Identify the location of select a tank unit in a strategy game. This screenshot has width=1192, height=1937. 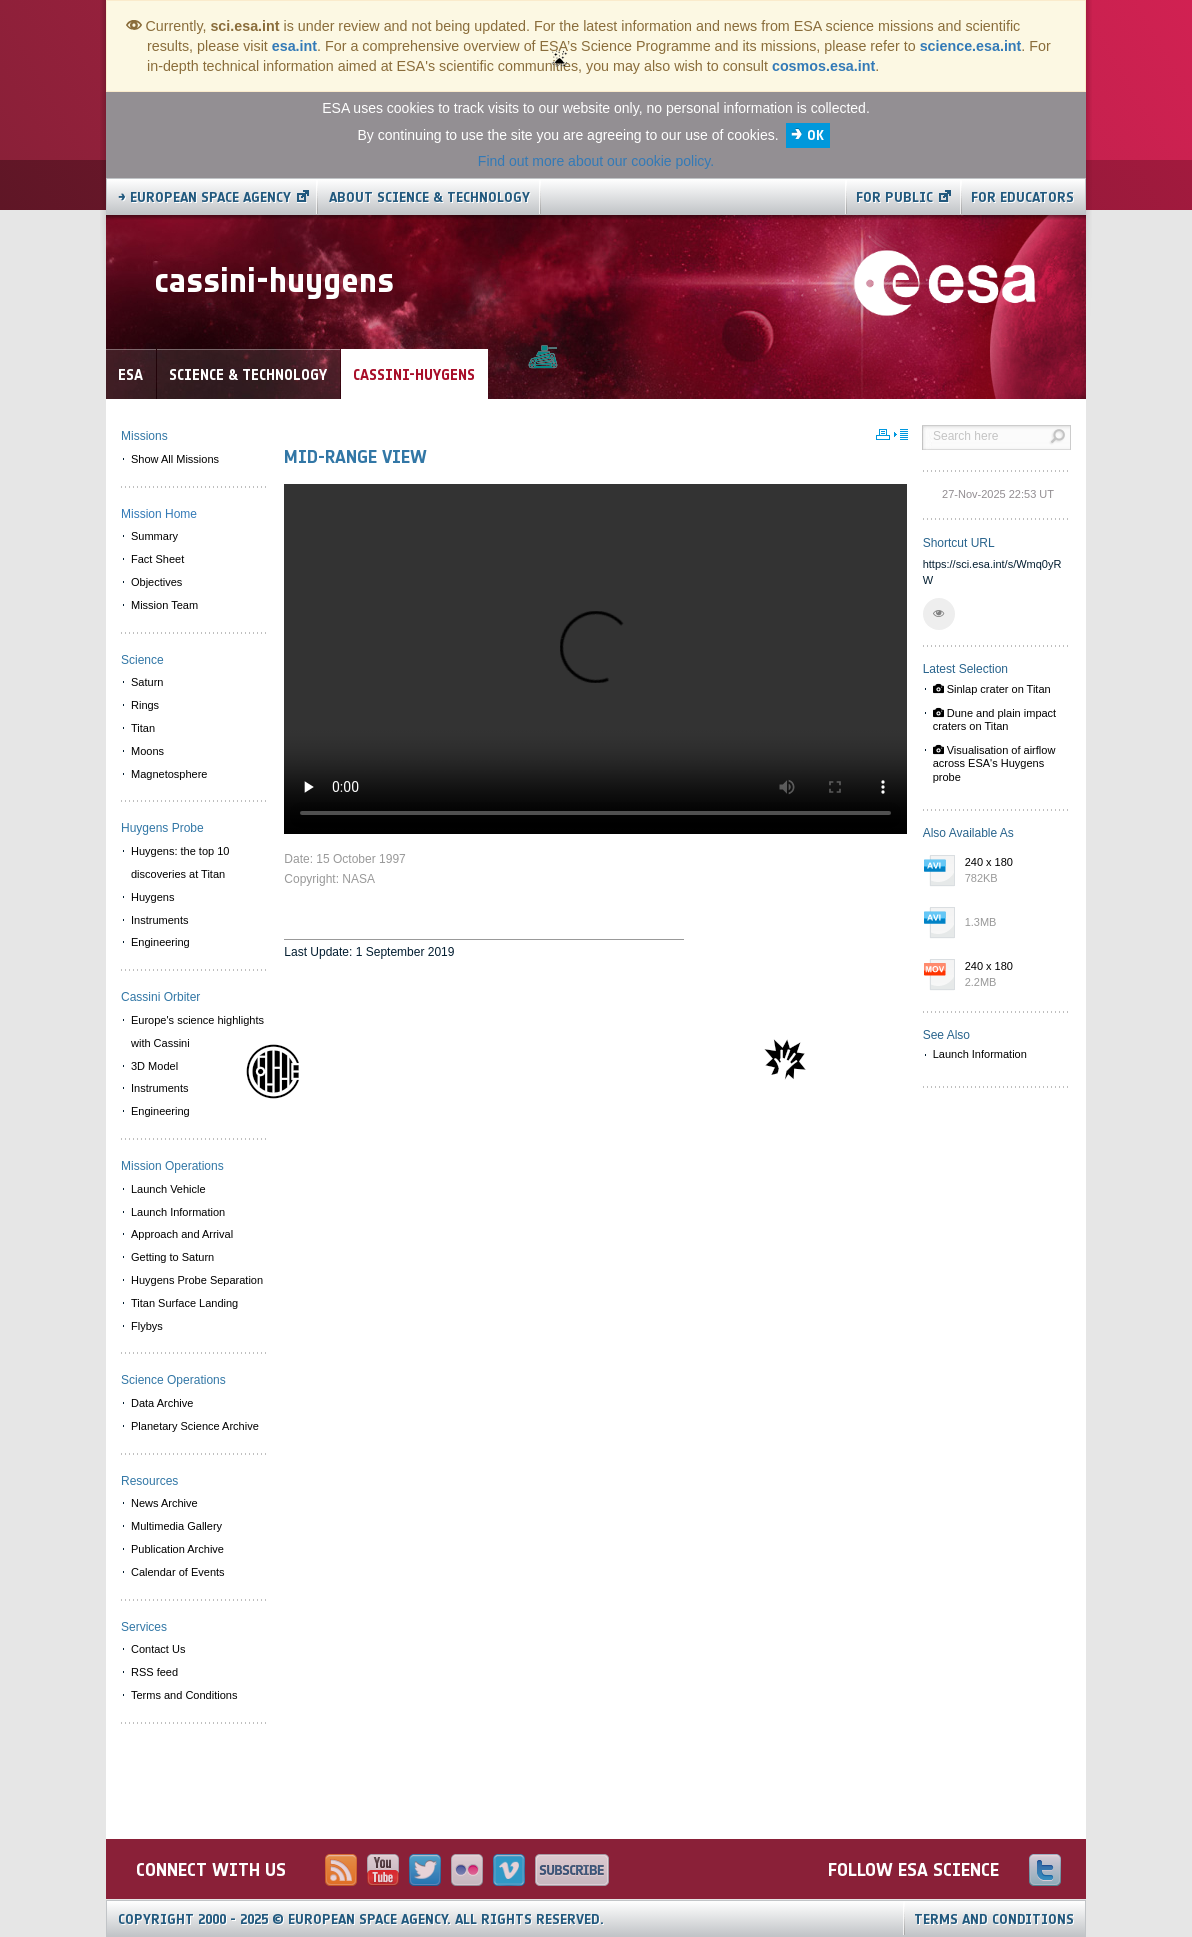
(543, 355).